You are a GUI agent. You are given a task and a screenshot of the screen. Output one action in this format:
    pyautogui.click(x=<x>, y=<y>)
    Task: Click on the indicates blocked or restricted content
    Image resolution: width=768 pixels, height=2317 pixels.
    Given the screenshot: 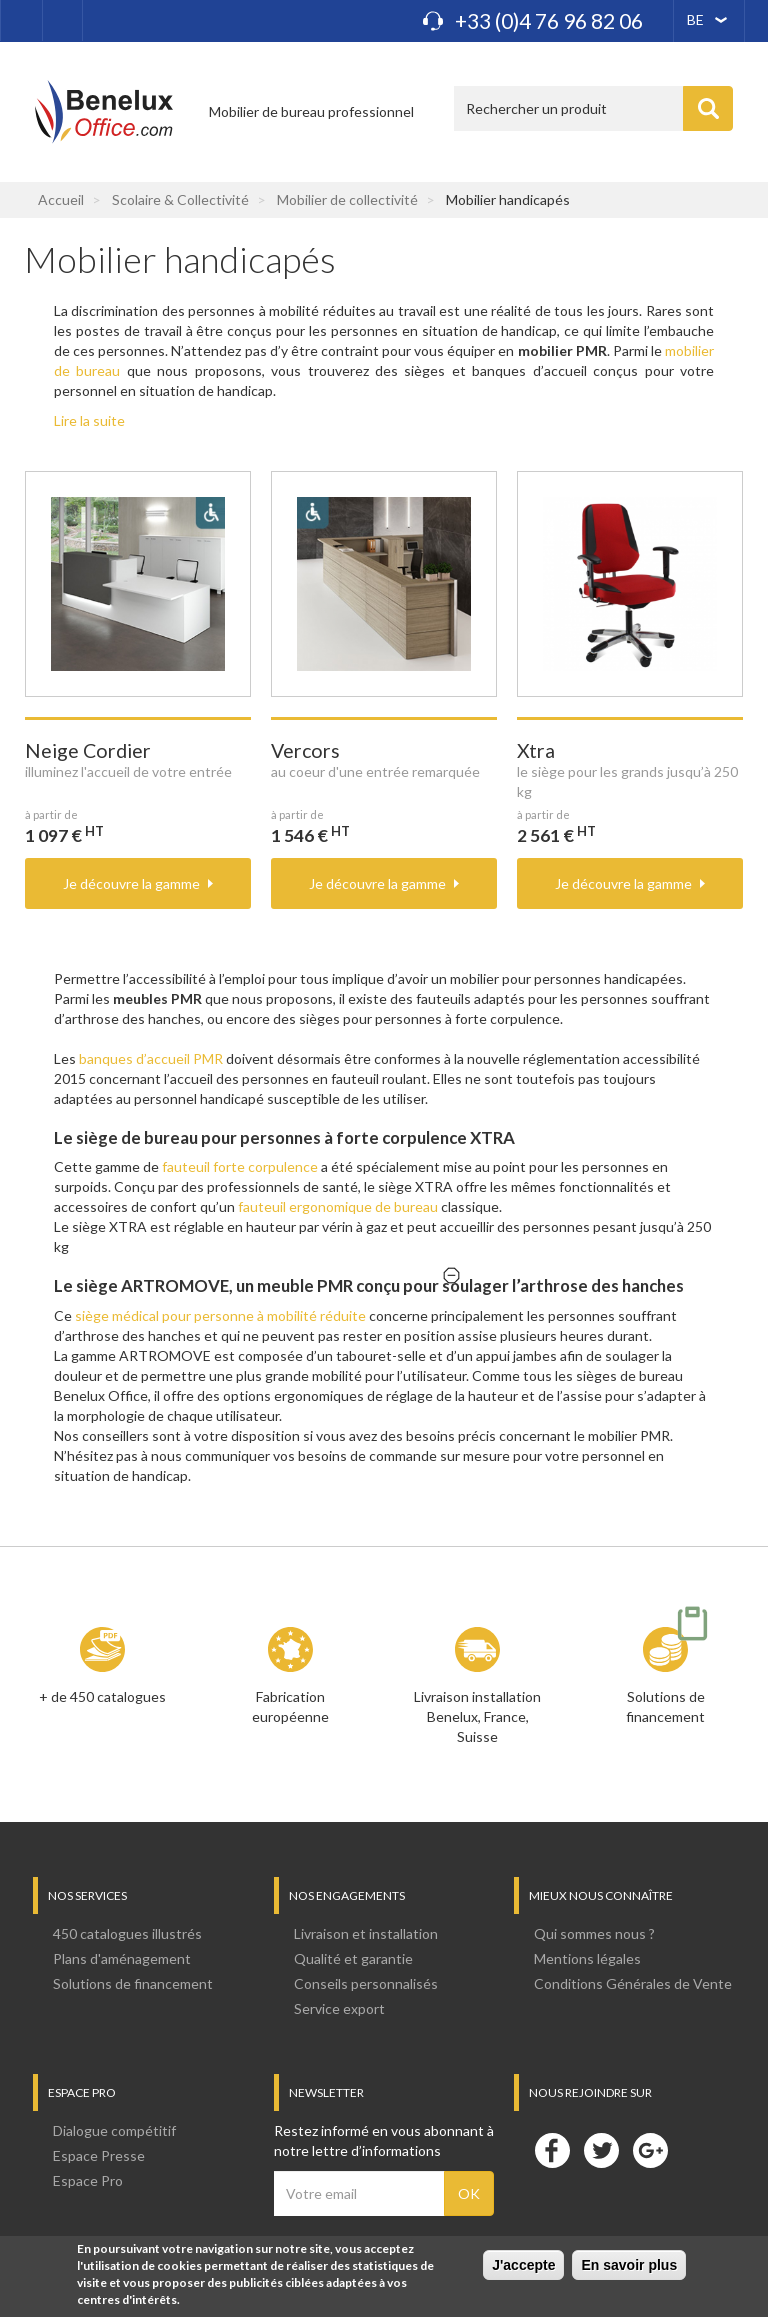 What is the action you would take?
    pyautogui.click(x=451, y=1275)
    